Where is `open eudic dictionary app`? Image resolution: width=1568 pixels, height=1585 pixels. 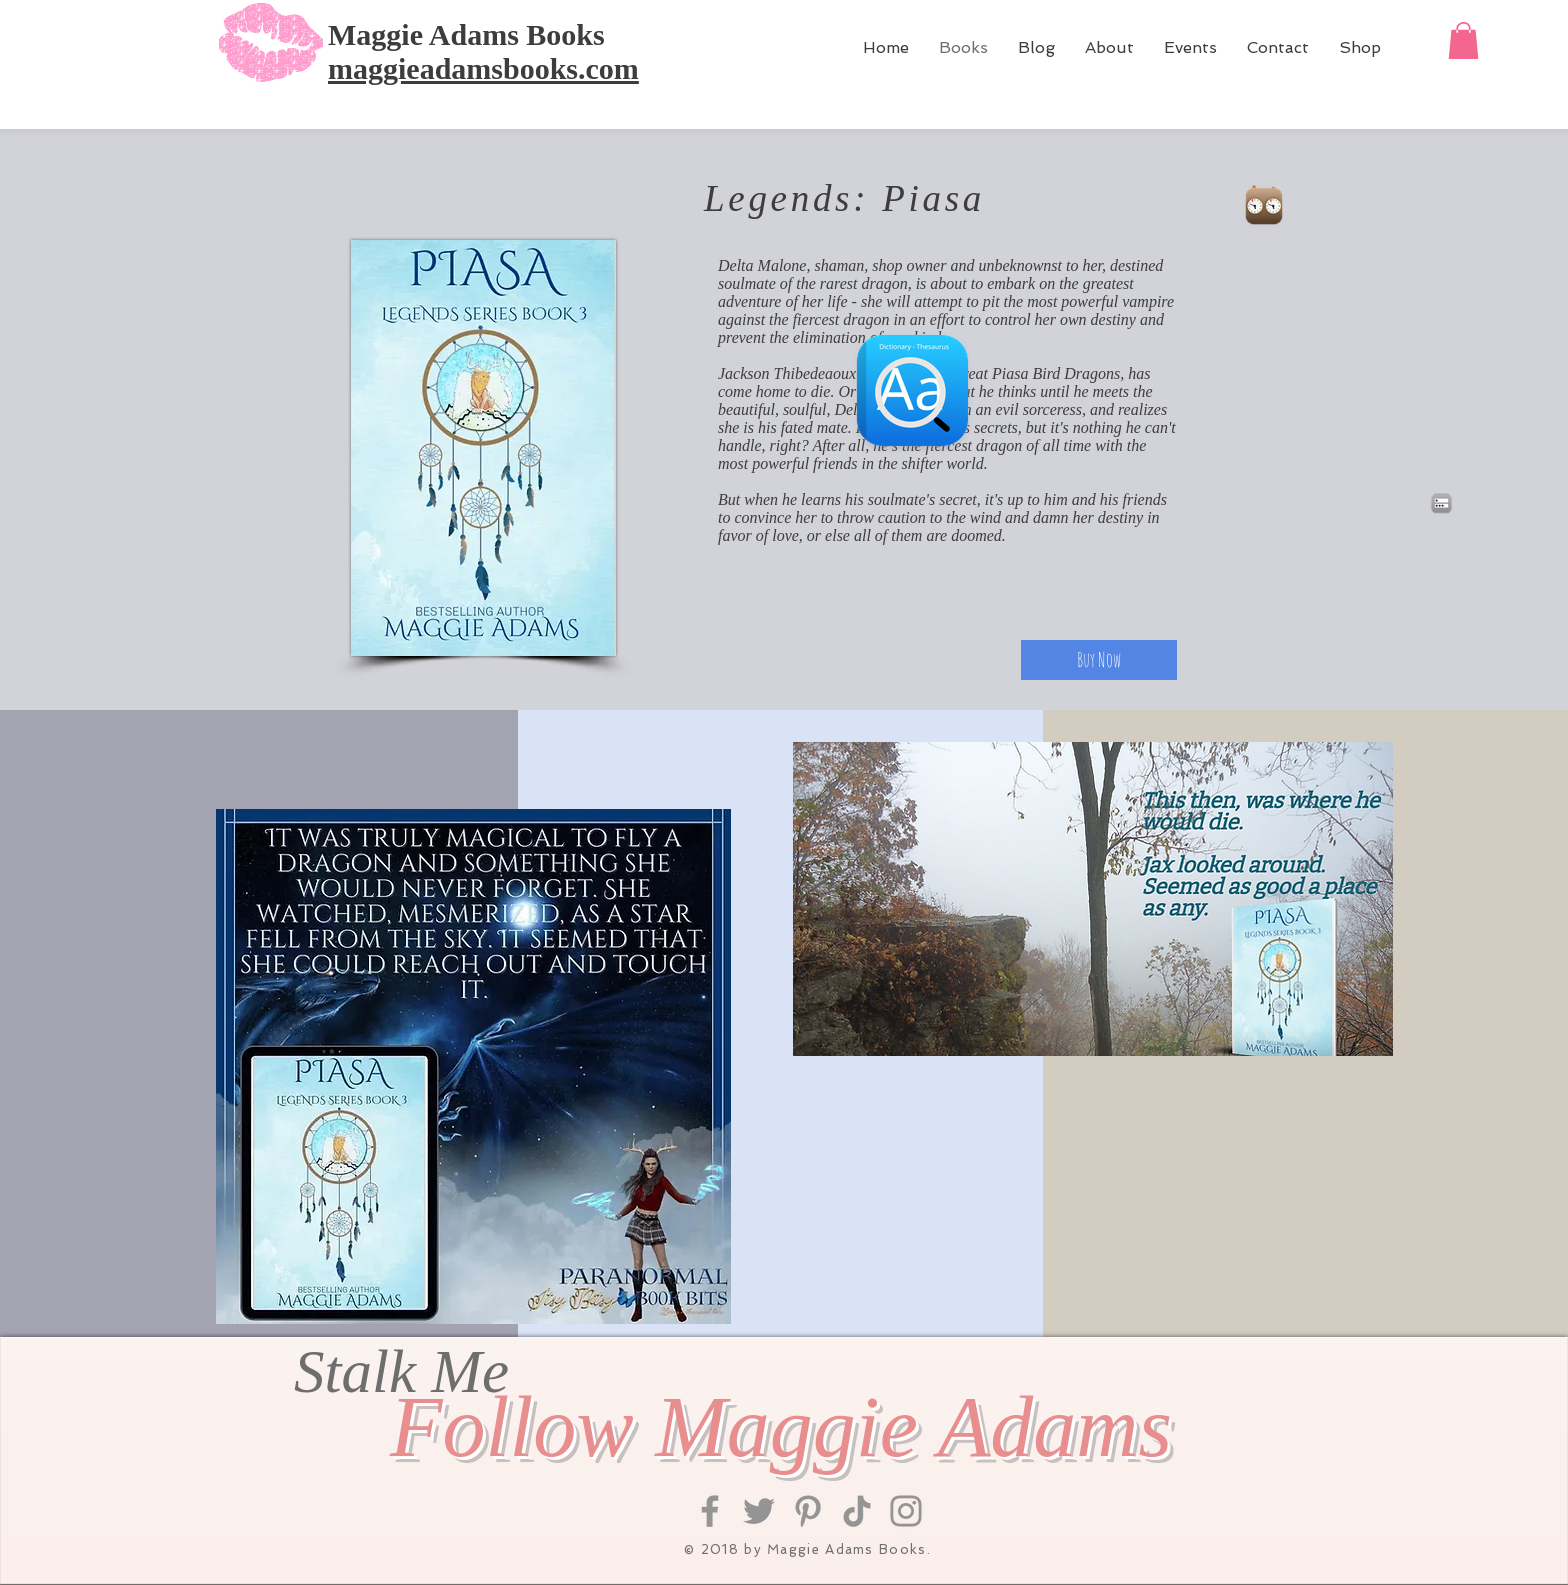
open eudic dictionary app is located at coordinates (912, 390).